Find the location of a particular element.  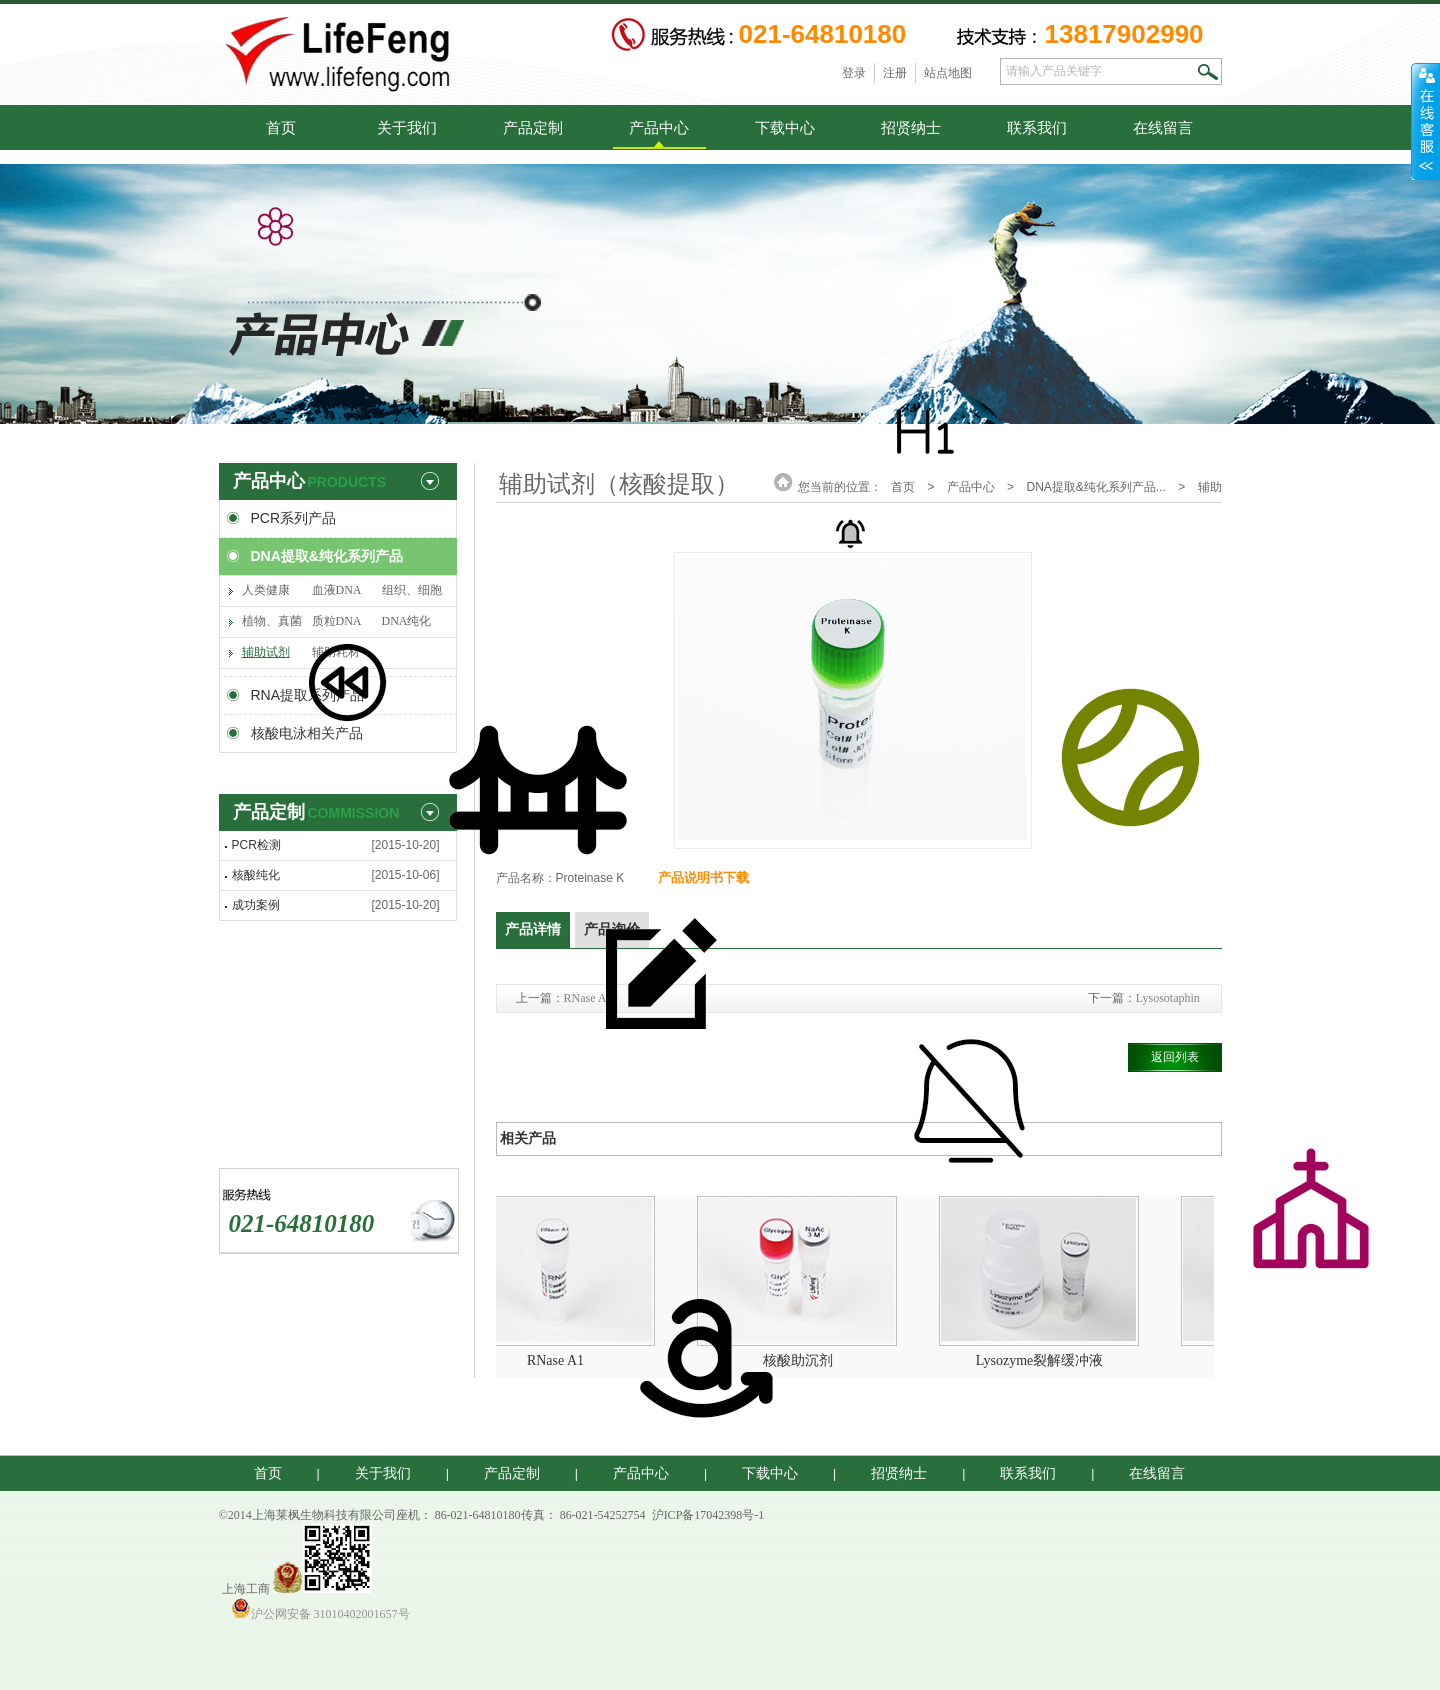

format text as heading level 1 is located at coordinates (925, 431).